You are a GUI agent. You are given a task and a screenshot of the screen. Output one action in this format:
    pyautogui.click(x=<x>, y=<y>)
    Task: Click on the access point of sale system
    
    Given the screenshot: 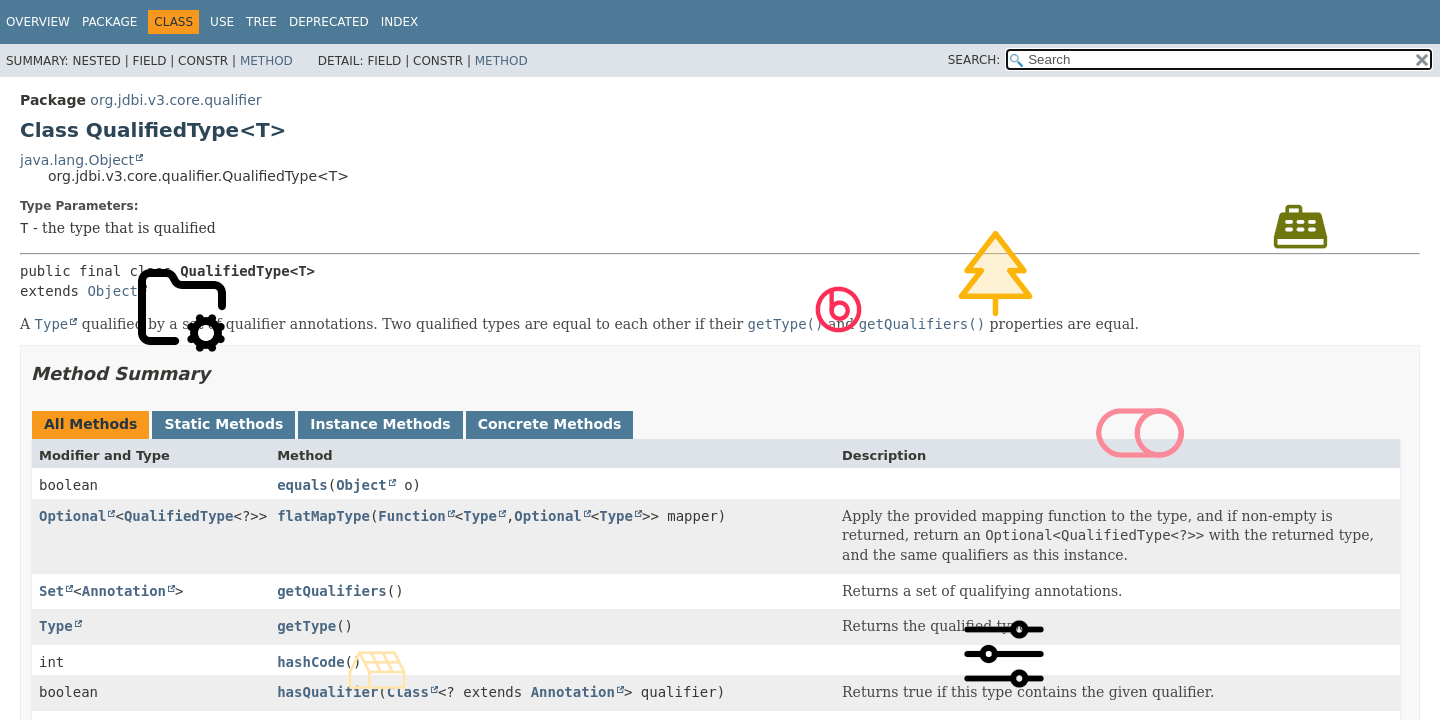 What is the action you would take?
    pyautogui.click(x=1300, y=229)
    